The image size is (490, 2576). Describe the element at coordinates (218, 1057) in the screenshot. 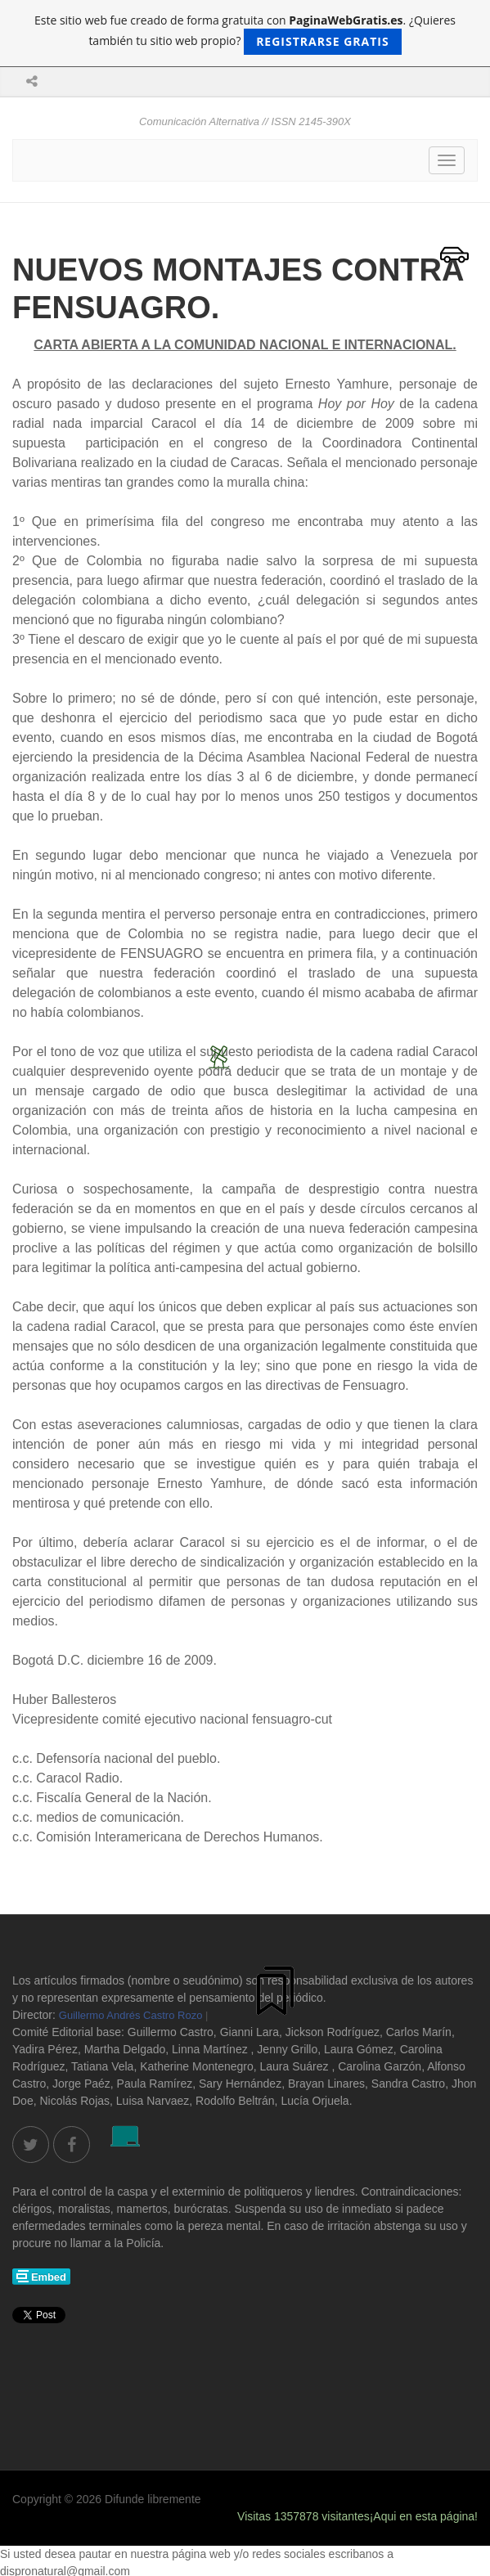

I see `indicates renewable or wind energy options` at that location.